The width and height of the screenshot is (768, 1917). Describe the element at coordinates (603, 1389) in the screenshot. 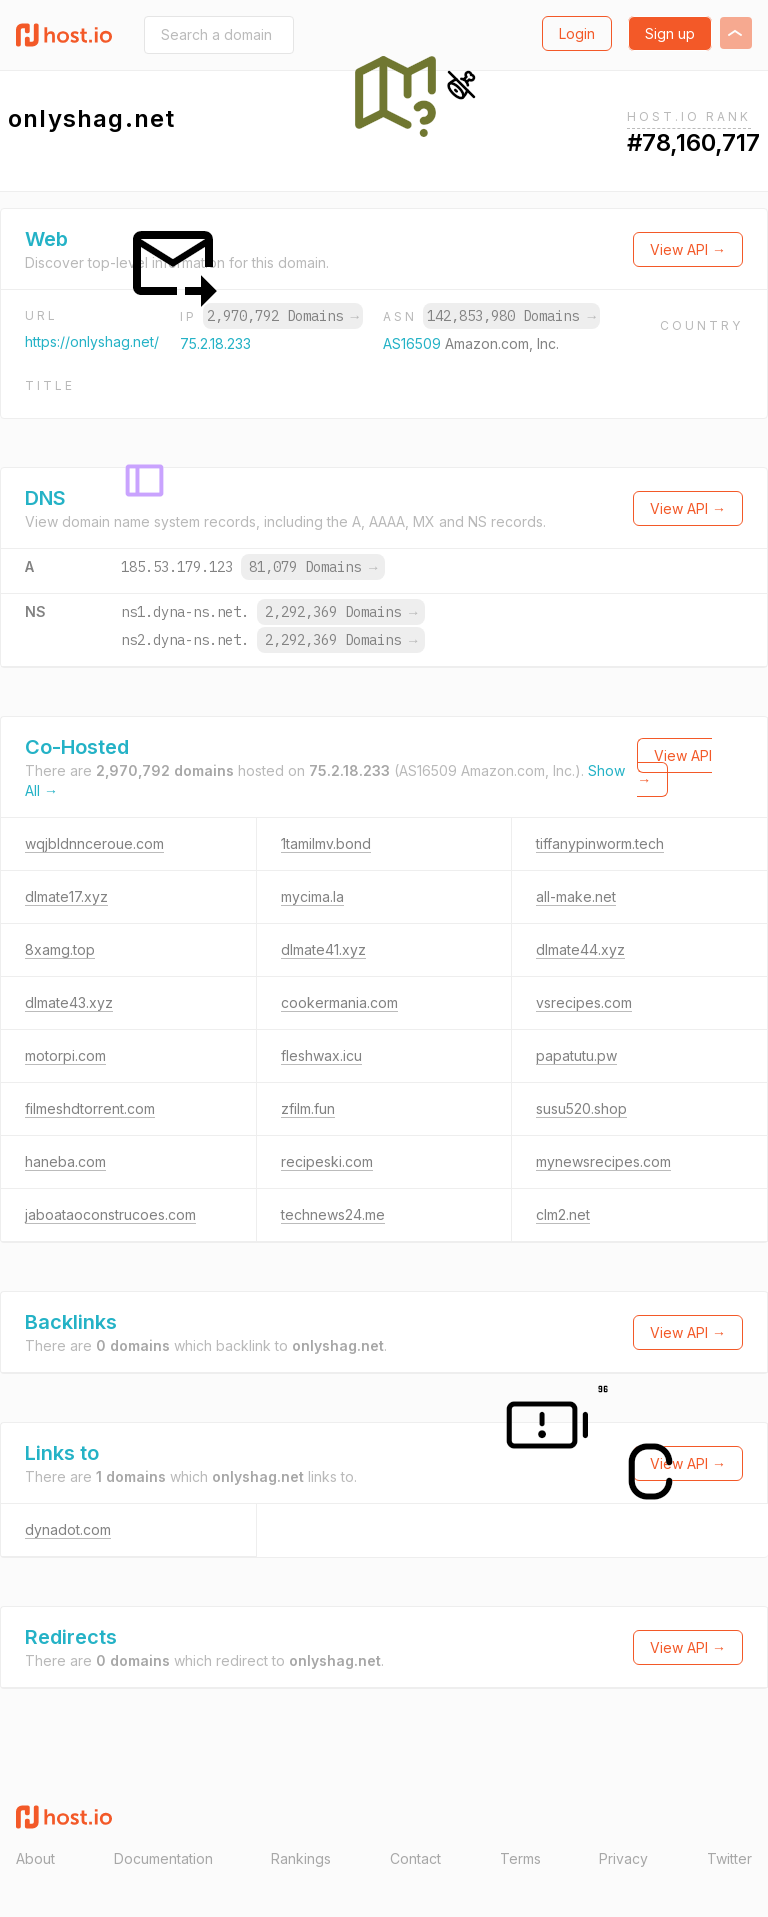

I see `displays the number 96 as a label or count indicator` at that location.